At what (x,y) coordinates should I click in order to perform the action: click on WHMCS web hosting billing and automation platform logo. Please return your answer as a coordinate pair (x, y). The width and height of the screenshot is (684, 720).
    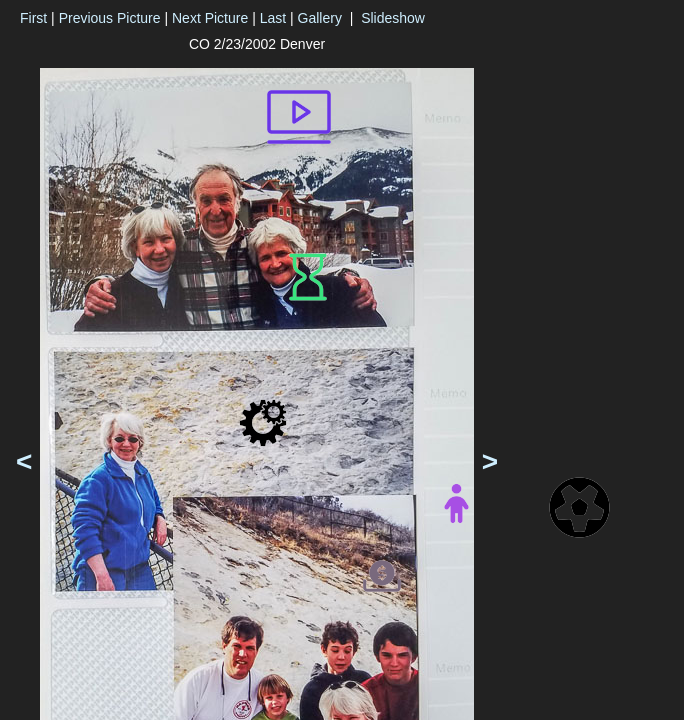
    Looking at the image, I should click on (263, 423).